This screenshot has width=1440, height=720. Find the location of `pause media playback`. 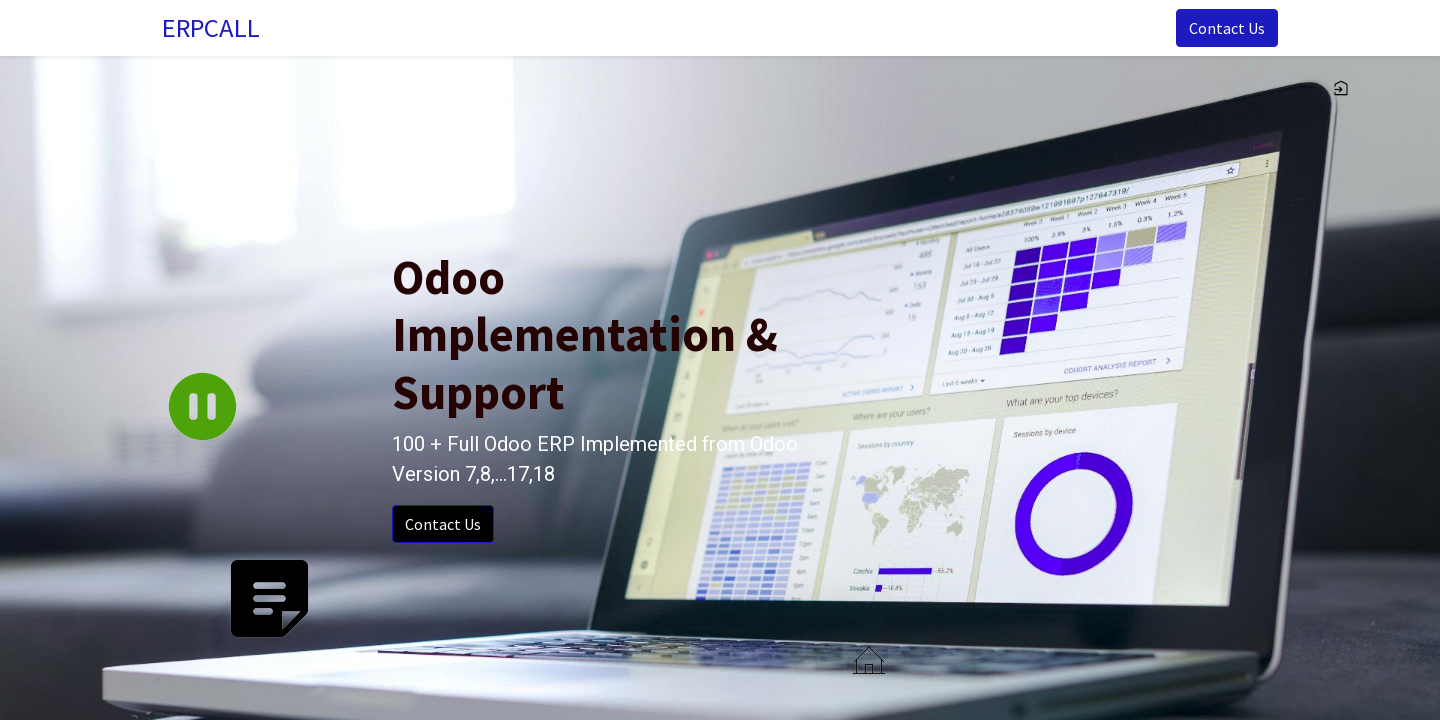

pause media playback is located at coordinates (202, 406).